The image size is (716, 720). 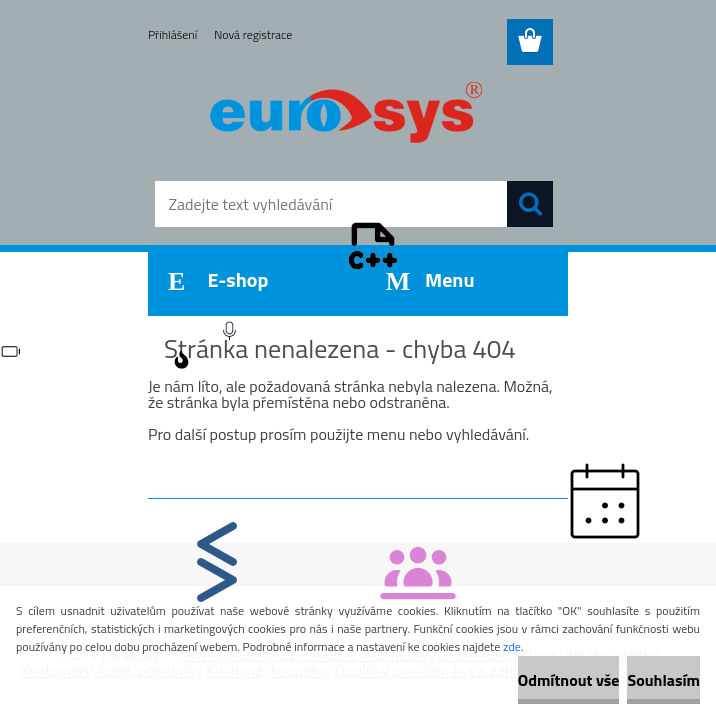 I want to click on a C++ source code file, so click(x=373, y=248).